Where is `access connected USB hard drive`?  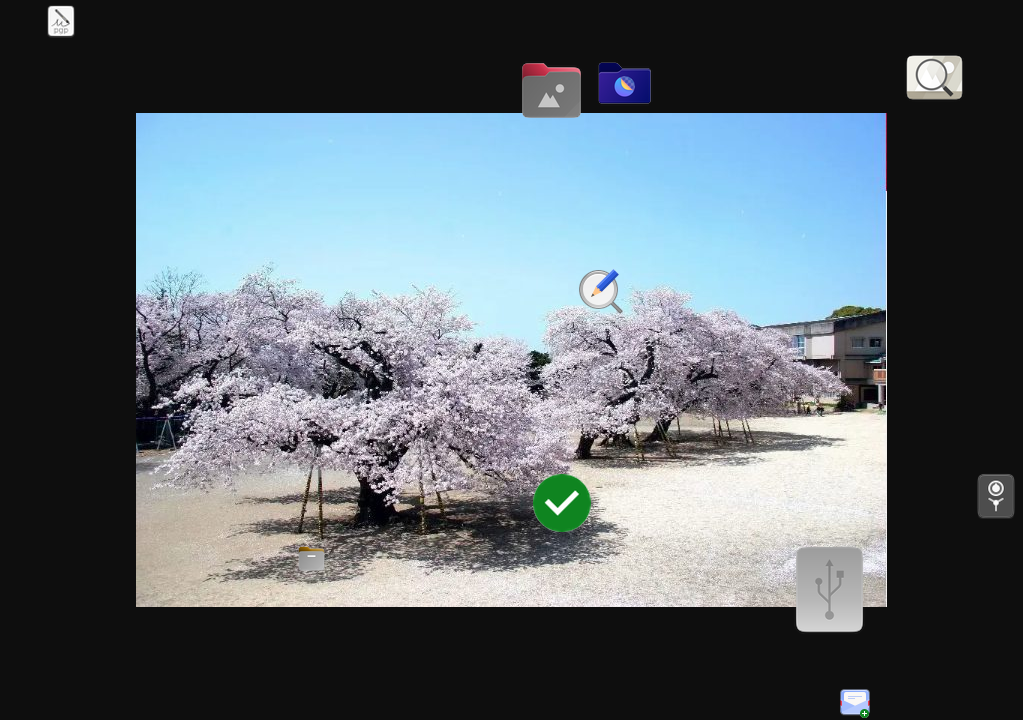
access connected USB hard drive is located at coordinates (829, 589).